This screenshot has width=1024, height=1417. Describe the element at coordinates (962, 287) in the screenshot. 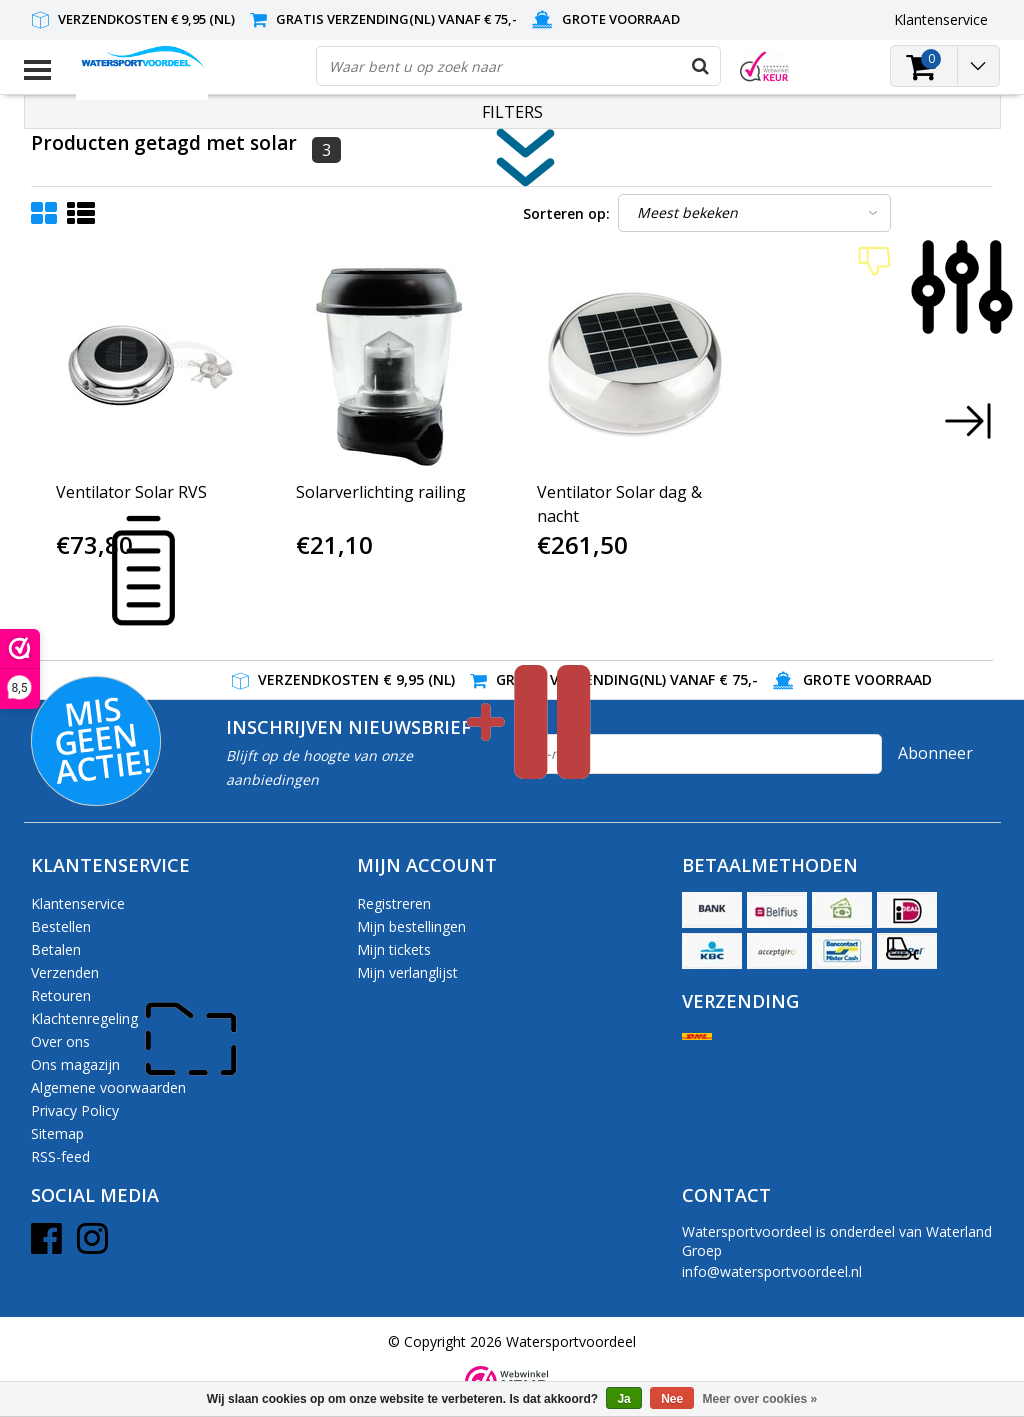

I see `adjust settings or preferences` at that location.